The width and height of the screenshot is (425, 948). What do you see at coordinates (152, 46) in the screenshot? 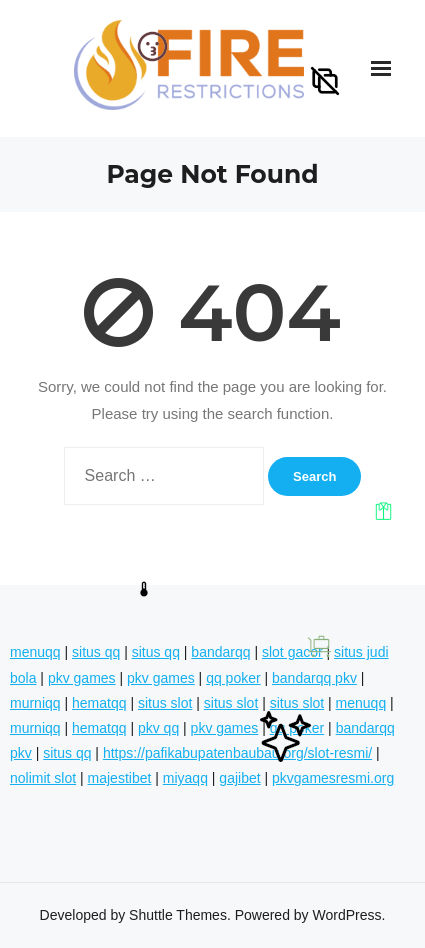
I see `send a kiss or blowing kiss emoji` at bounding box center [152, 46].